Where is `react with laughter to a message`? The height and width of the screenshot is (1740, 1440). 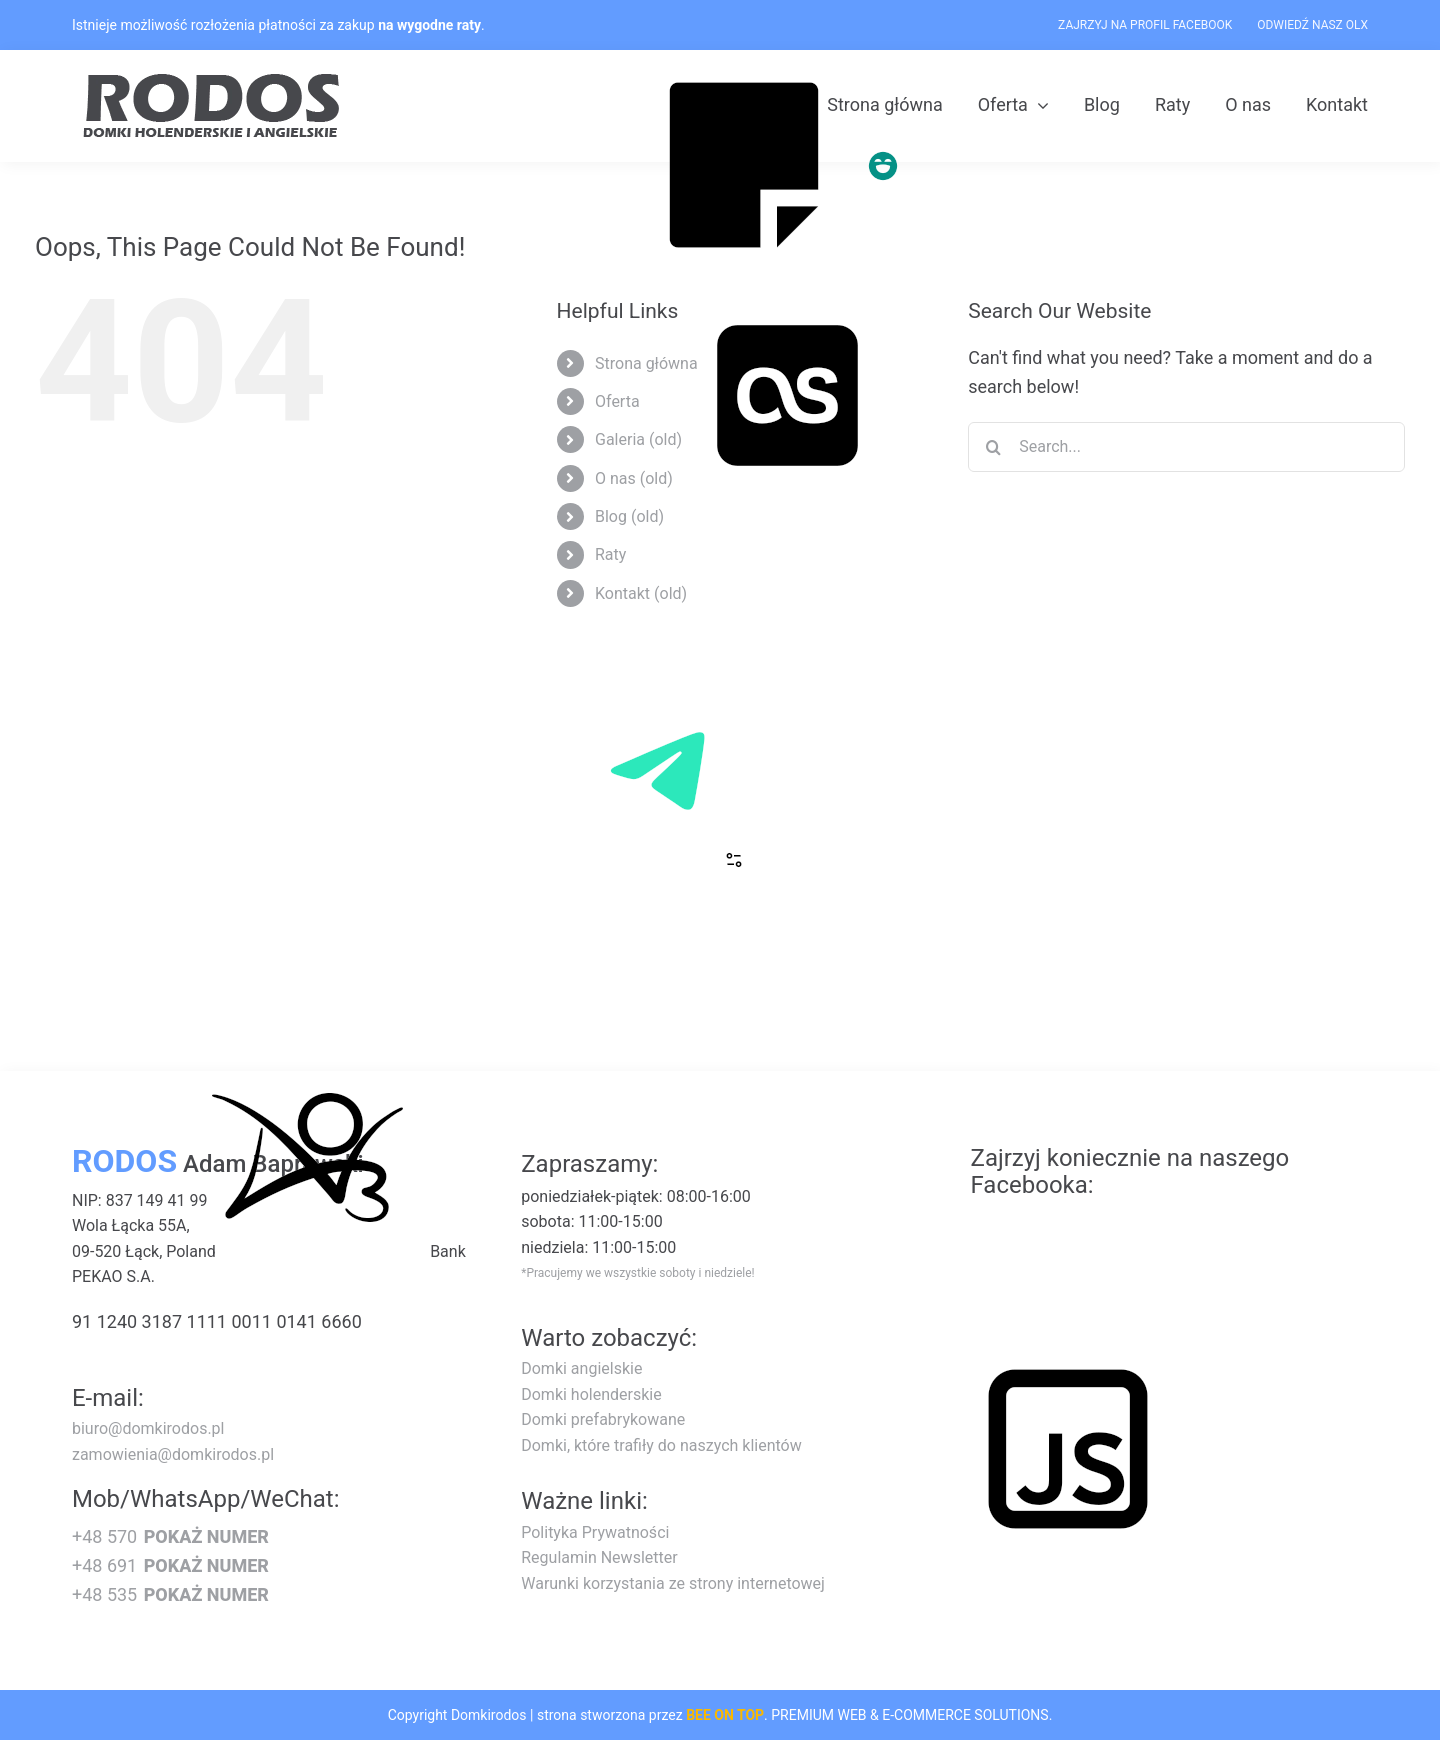 react with laughter to a message is located at coordinates (883, 166).